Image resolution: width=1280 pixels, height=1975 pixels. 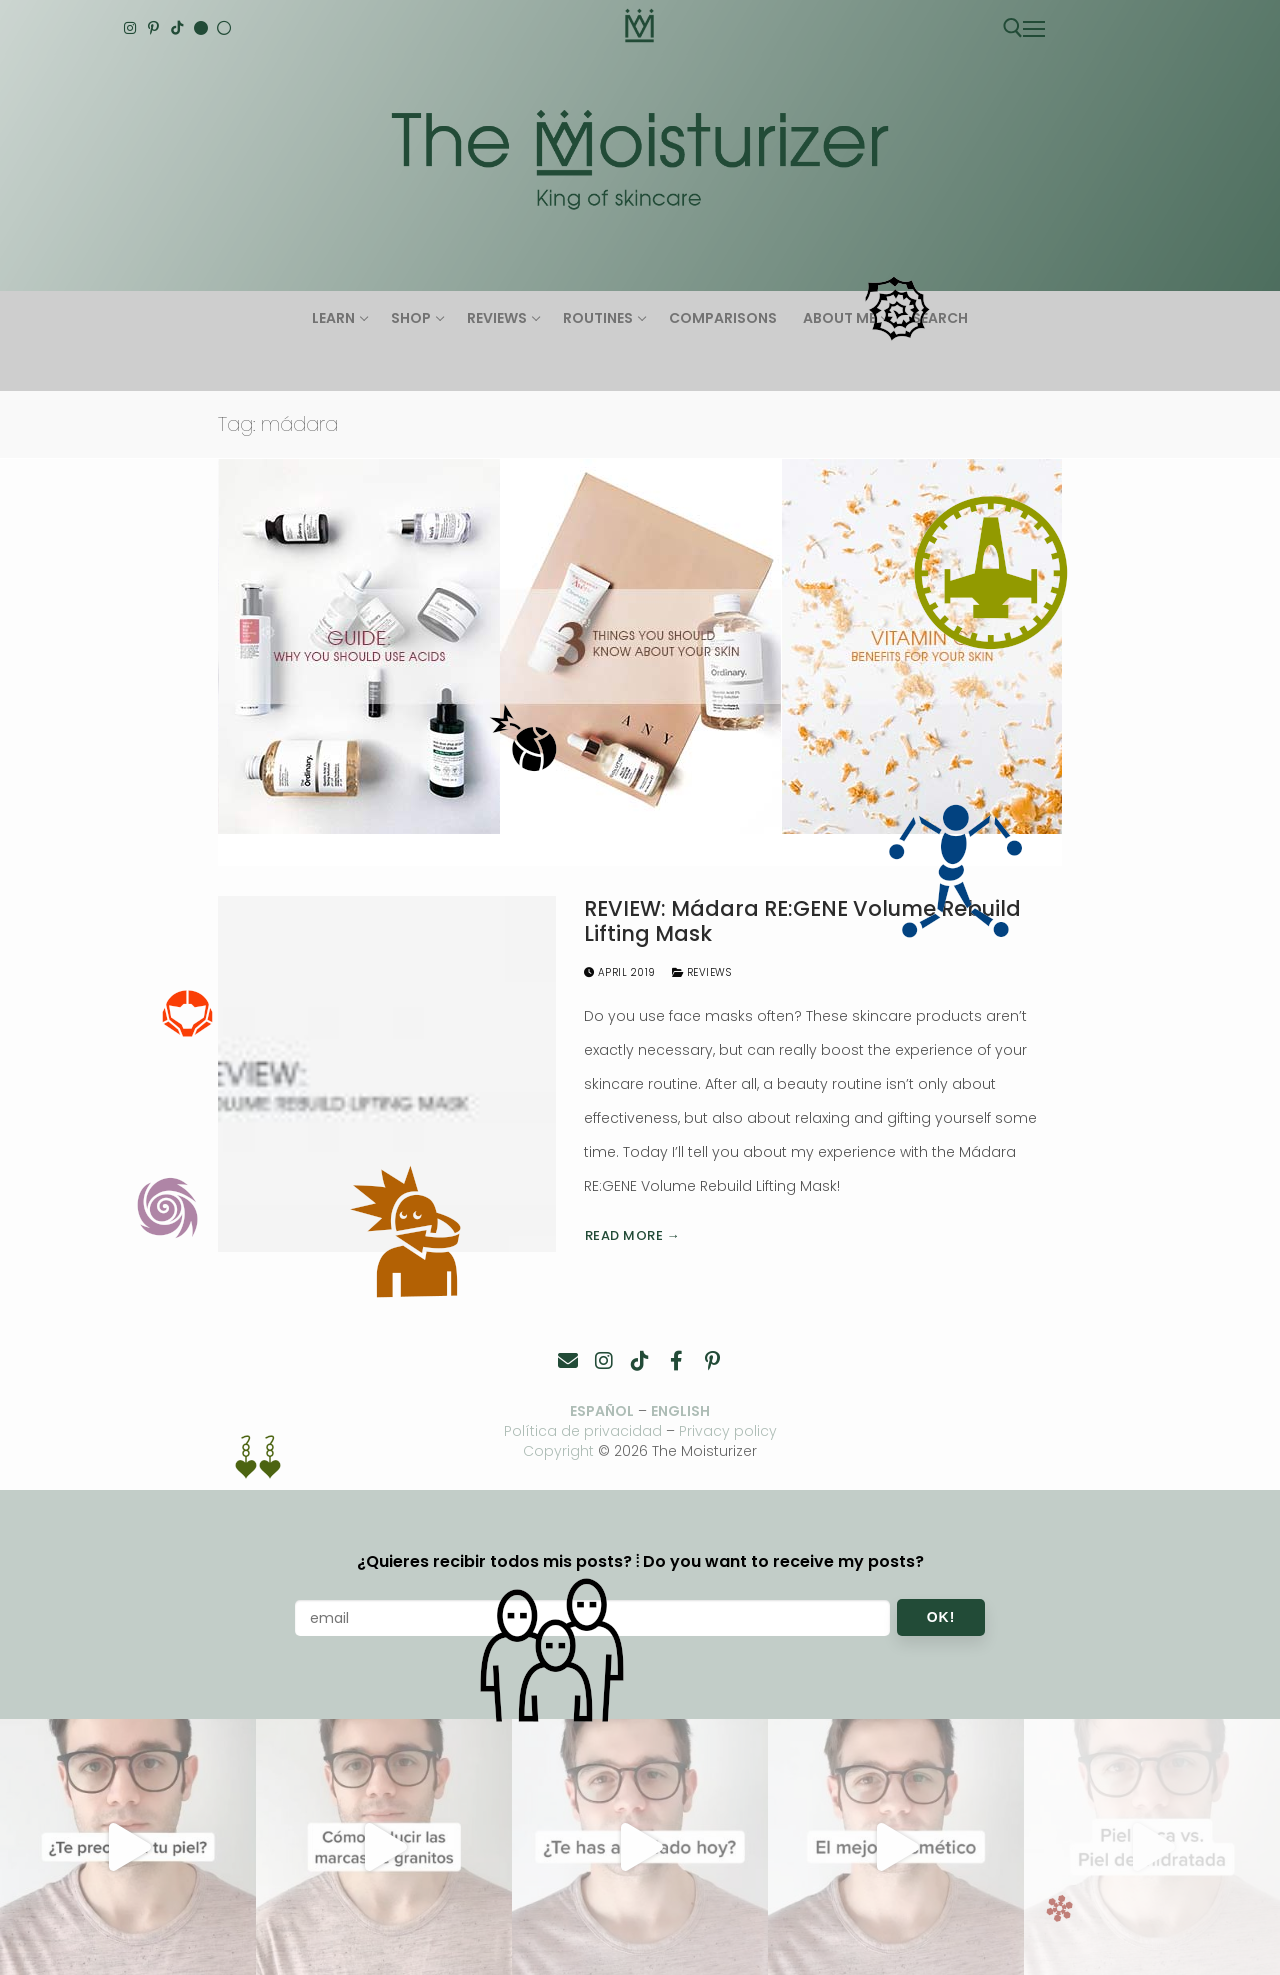 I want to click on launch Metroid or Samus-themed game content, so click(x=187, y=1013).